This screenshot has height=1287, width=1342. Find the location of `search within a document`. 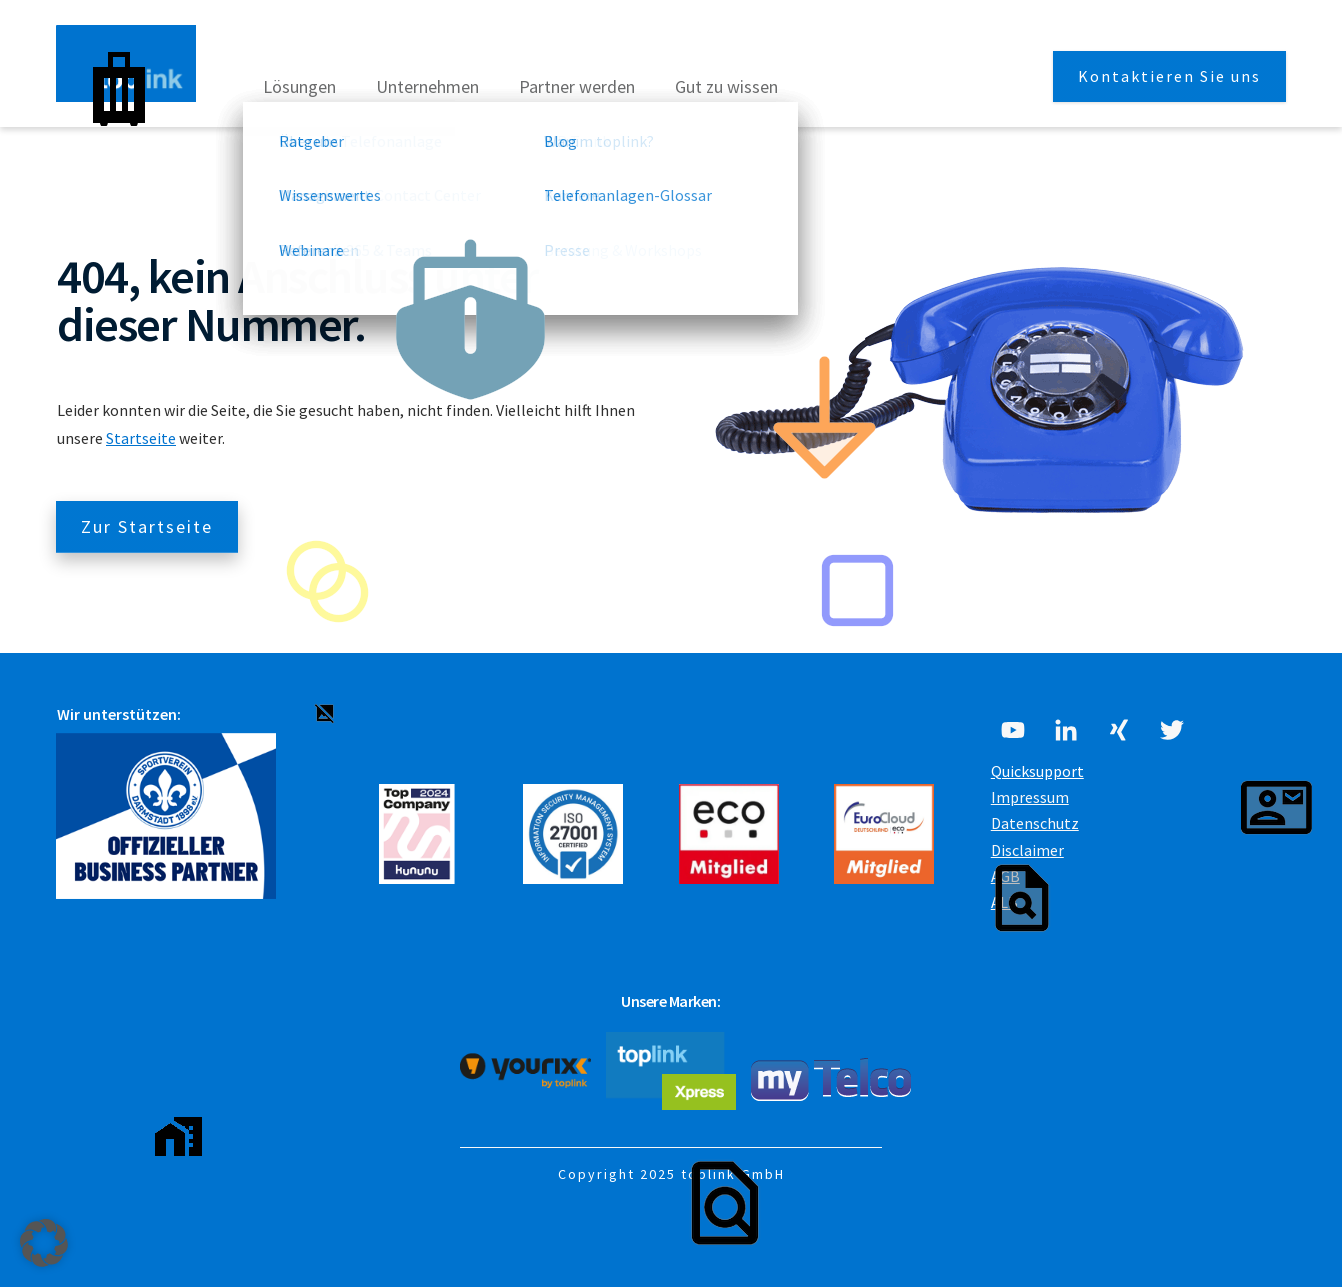

search within a document is located at coordinates (1022, 898).